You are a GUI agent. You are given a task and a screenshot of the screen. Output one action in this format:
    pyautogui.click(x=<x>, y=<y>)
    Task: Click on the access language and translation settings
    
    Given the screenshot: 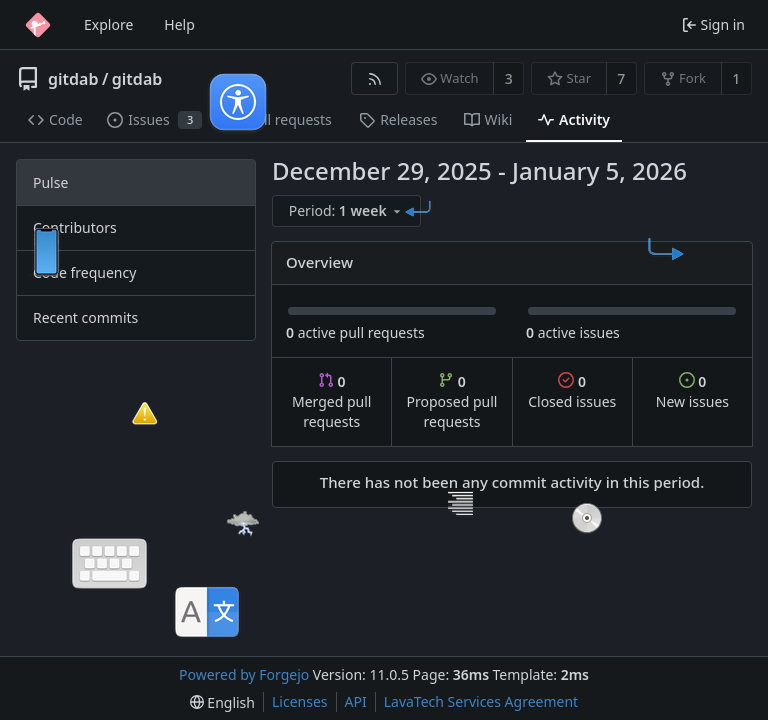 What is the action you would take?
    pyautogui.click(x=207, y=612)
    